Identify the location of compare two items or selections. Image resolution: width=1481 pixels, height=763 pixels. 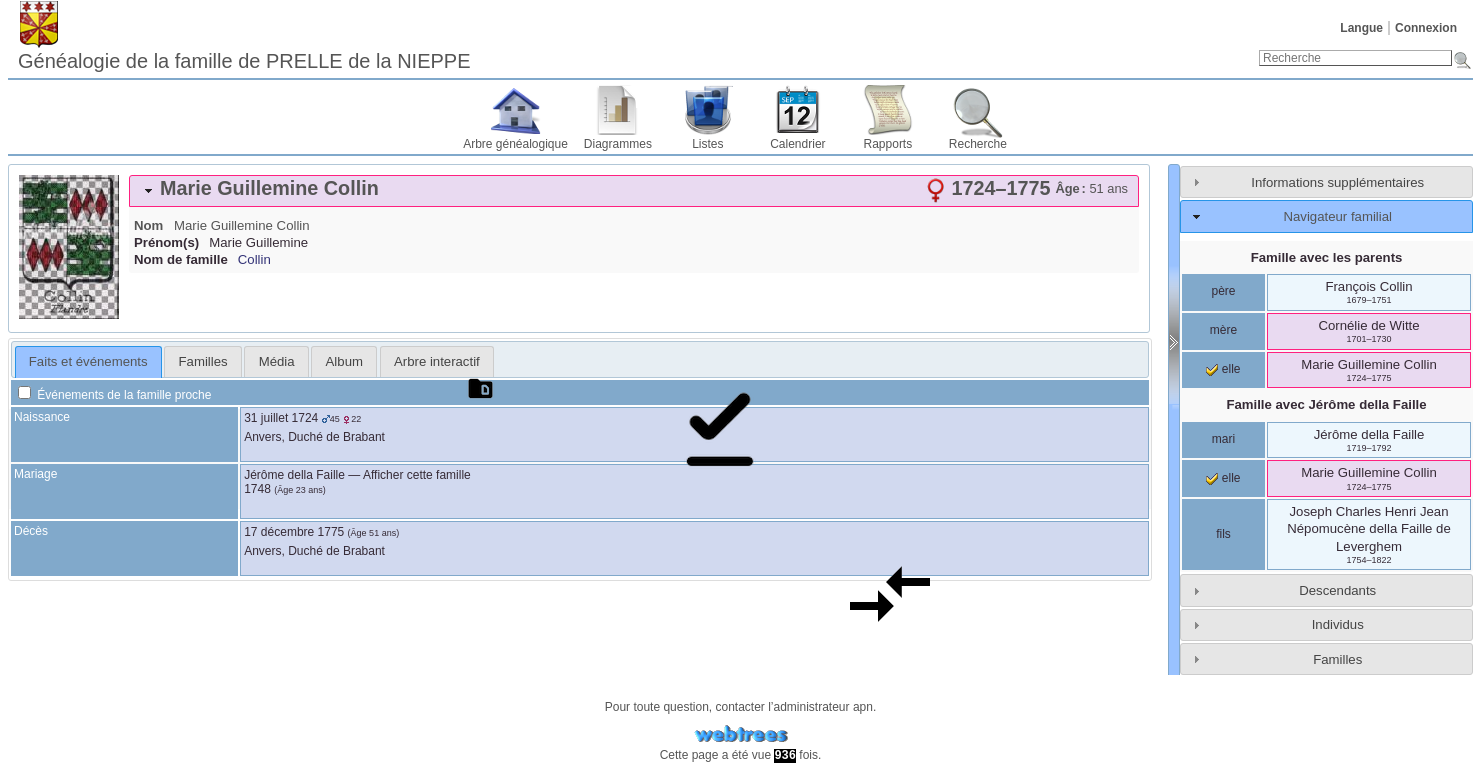
(890, 594).